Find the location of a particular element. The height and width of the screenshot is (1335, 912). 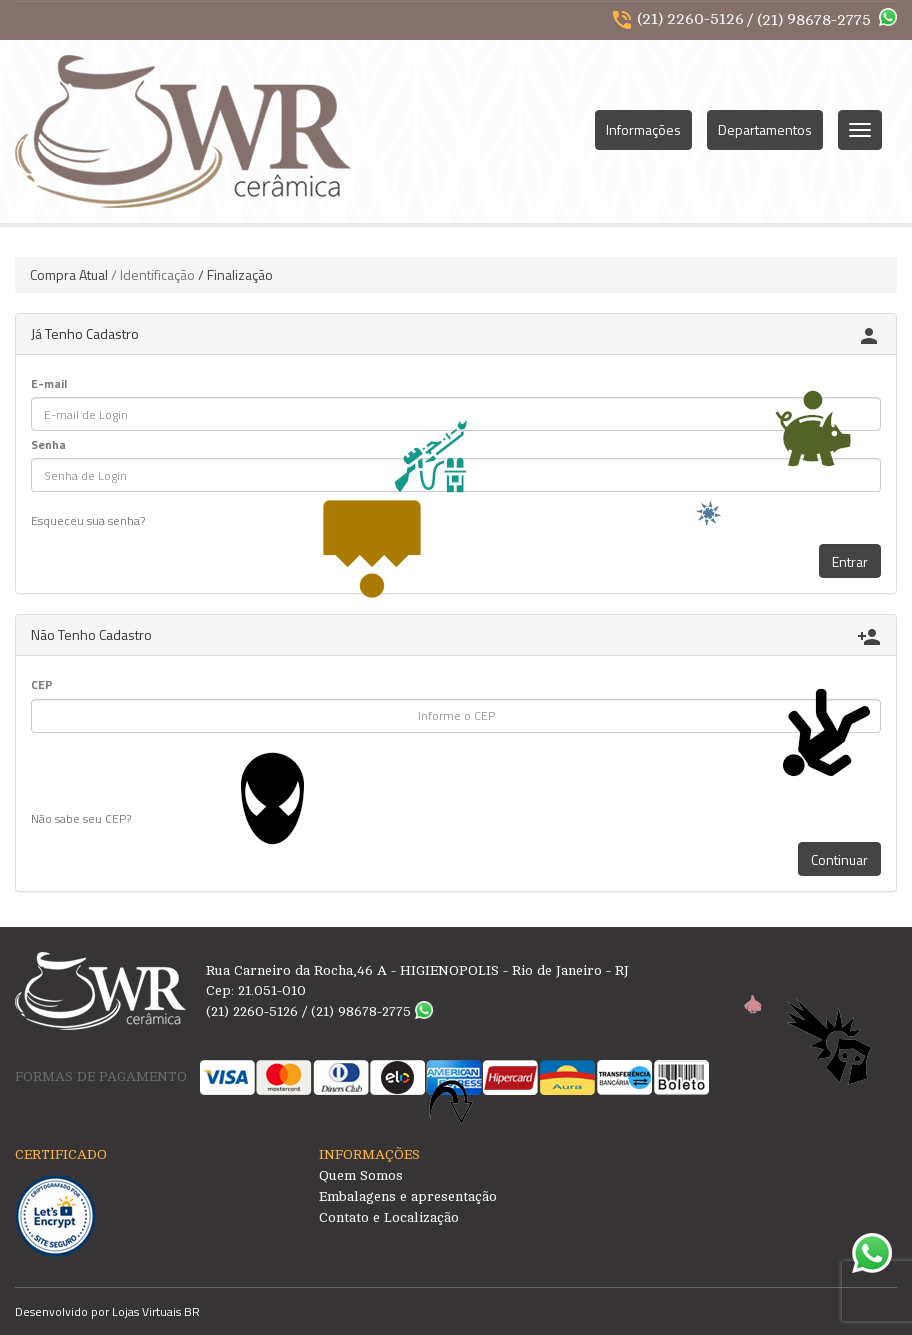

ingredient icon for garlic in a cooking or recipe app is located at coordinates (753, 1004).